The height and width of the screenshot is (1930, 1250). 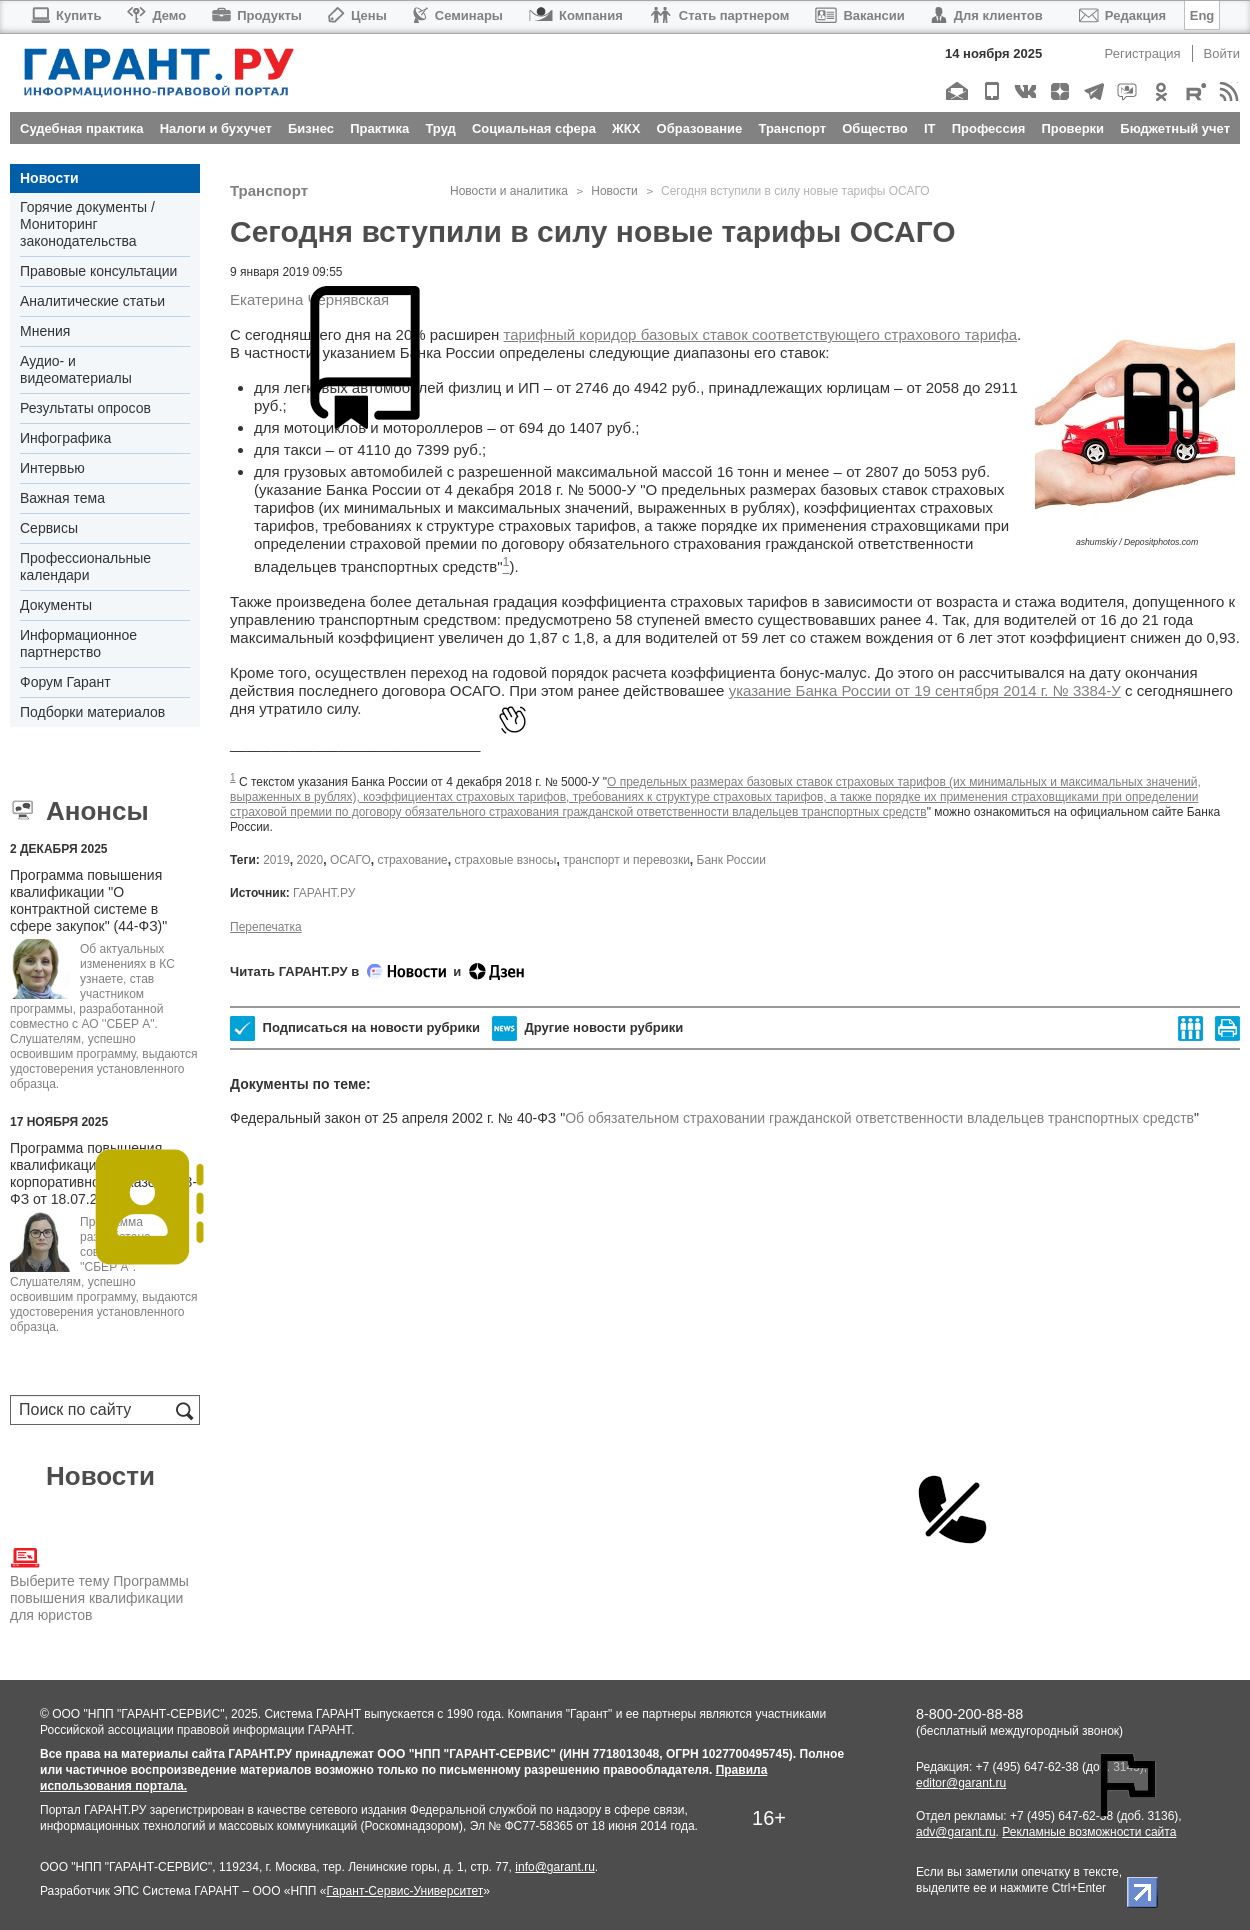 What do you see at coordinates (952, 1509) in the screenshot?
I see `mute or decline an incoming call` at bounding box center [952, 1509].